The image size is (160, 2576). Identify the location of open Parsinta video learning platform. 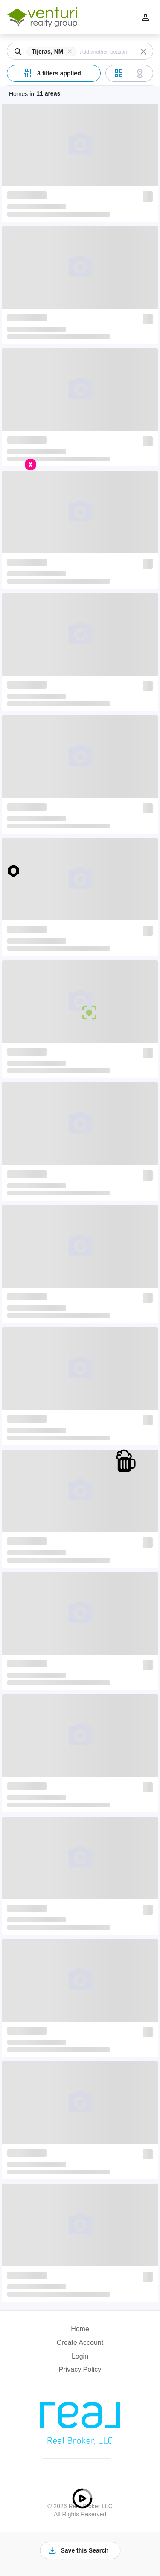
(82, 2498).